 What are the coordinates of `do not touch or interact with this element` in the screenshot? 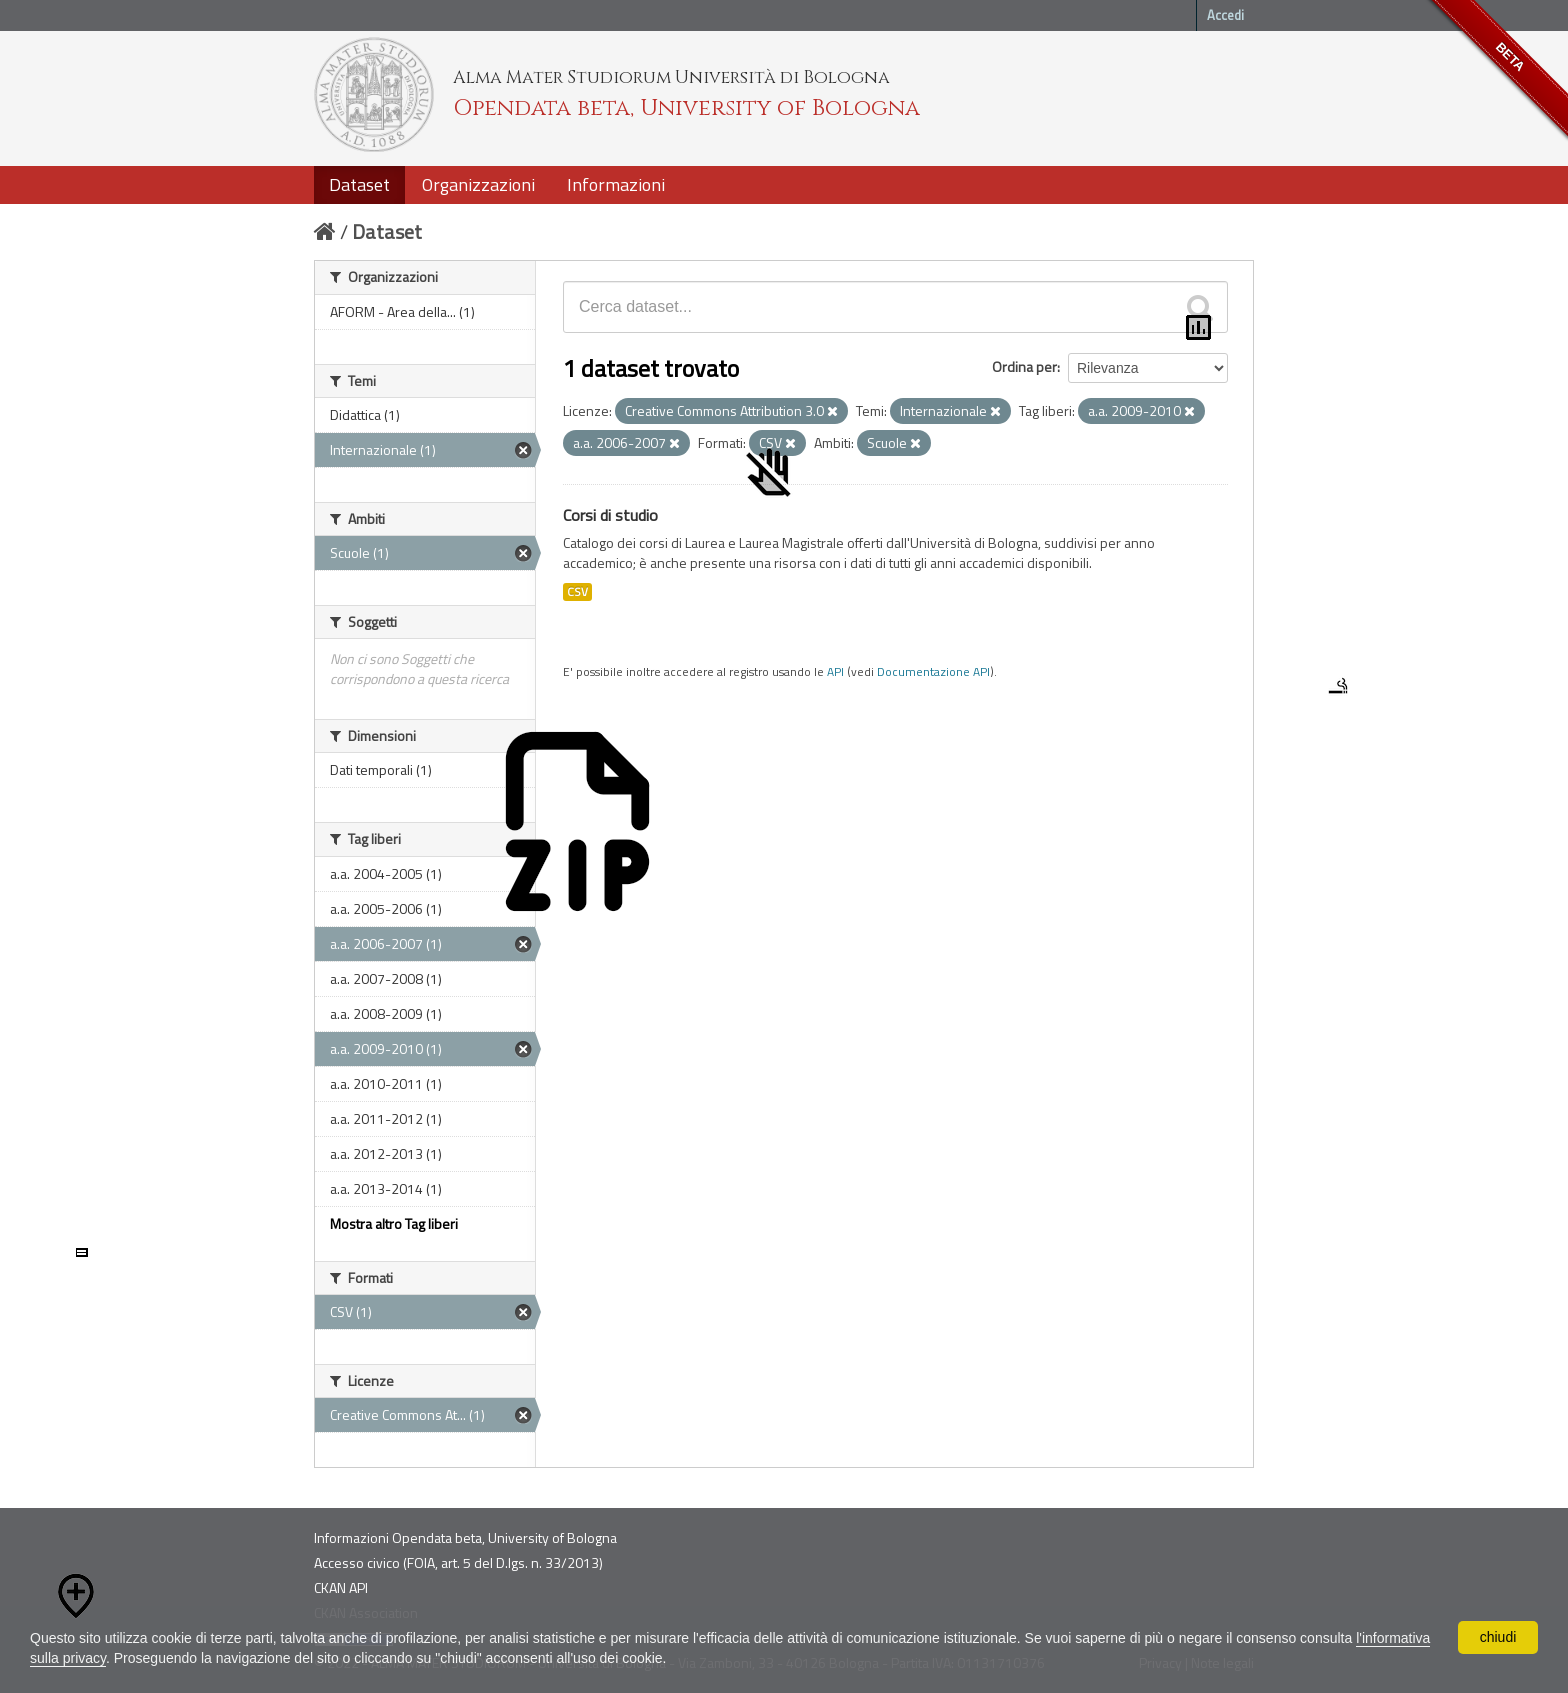 It's located at (770, 473).